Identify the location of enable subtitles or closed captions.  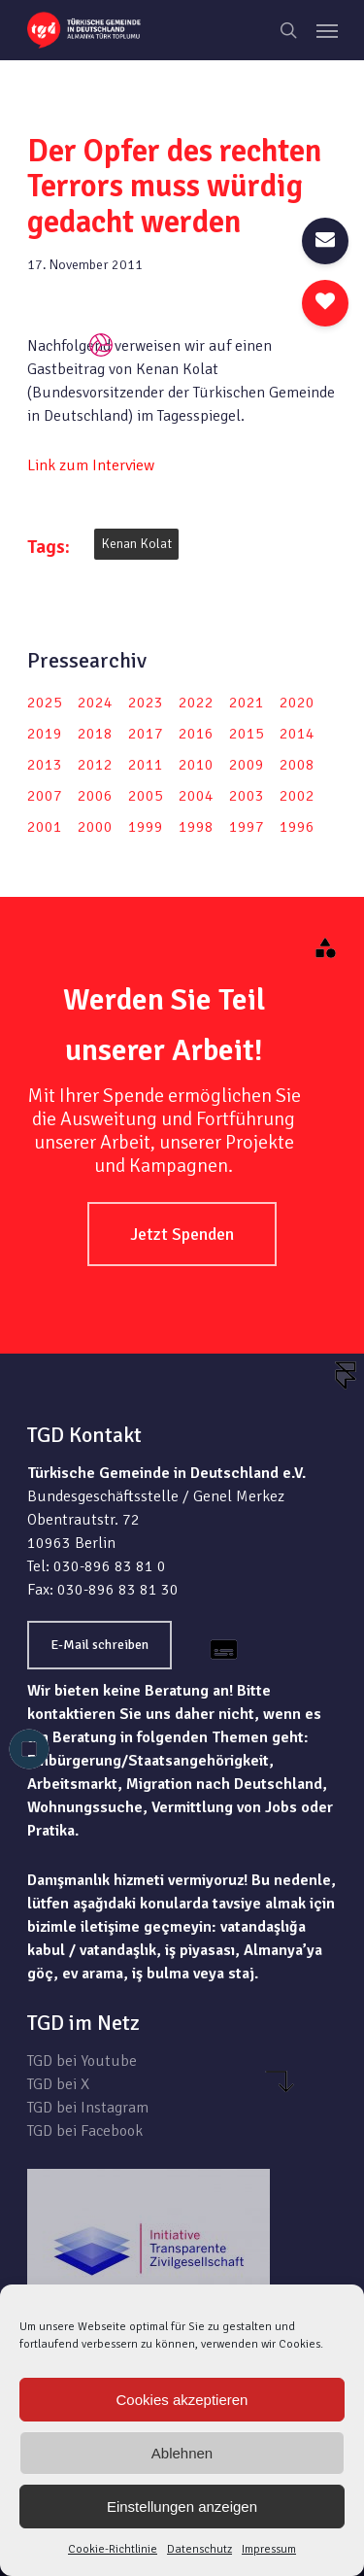
(223, 1649).